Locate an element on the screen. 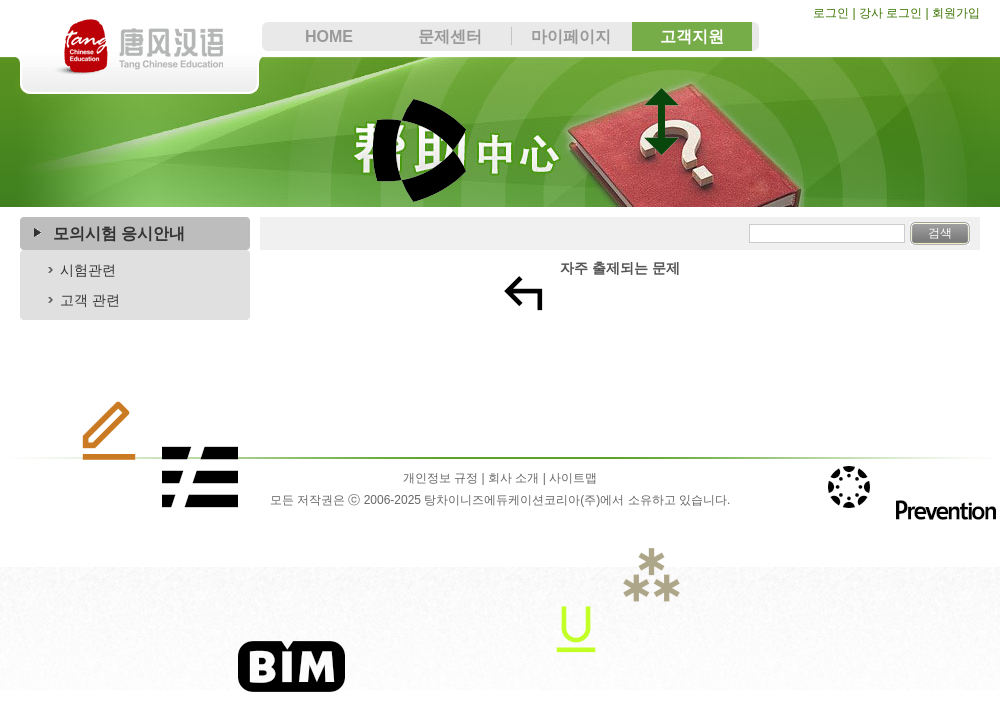  open the BIM store app is located at coordinates (291, 666).